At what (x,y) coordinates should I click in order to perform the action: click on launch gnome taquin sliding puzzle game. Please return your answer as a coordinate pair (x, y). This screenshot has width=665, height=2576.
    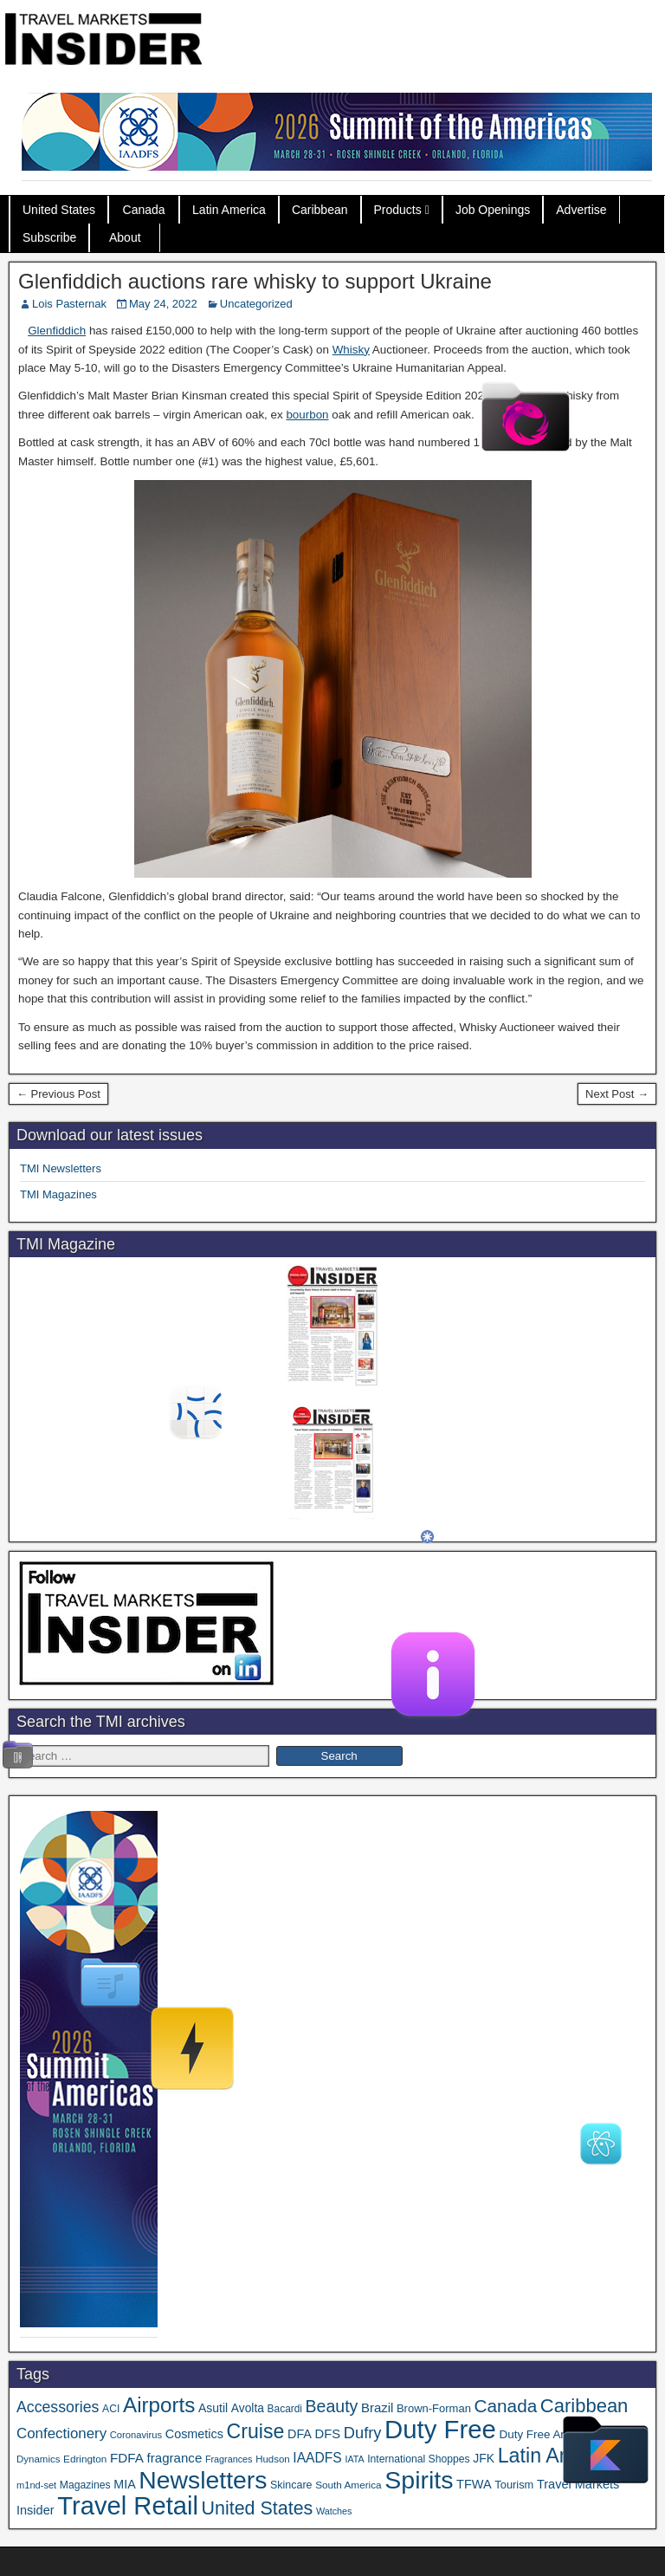
    Looking at the image, I should click on (196, 1411).